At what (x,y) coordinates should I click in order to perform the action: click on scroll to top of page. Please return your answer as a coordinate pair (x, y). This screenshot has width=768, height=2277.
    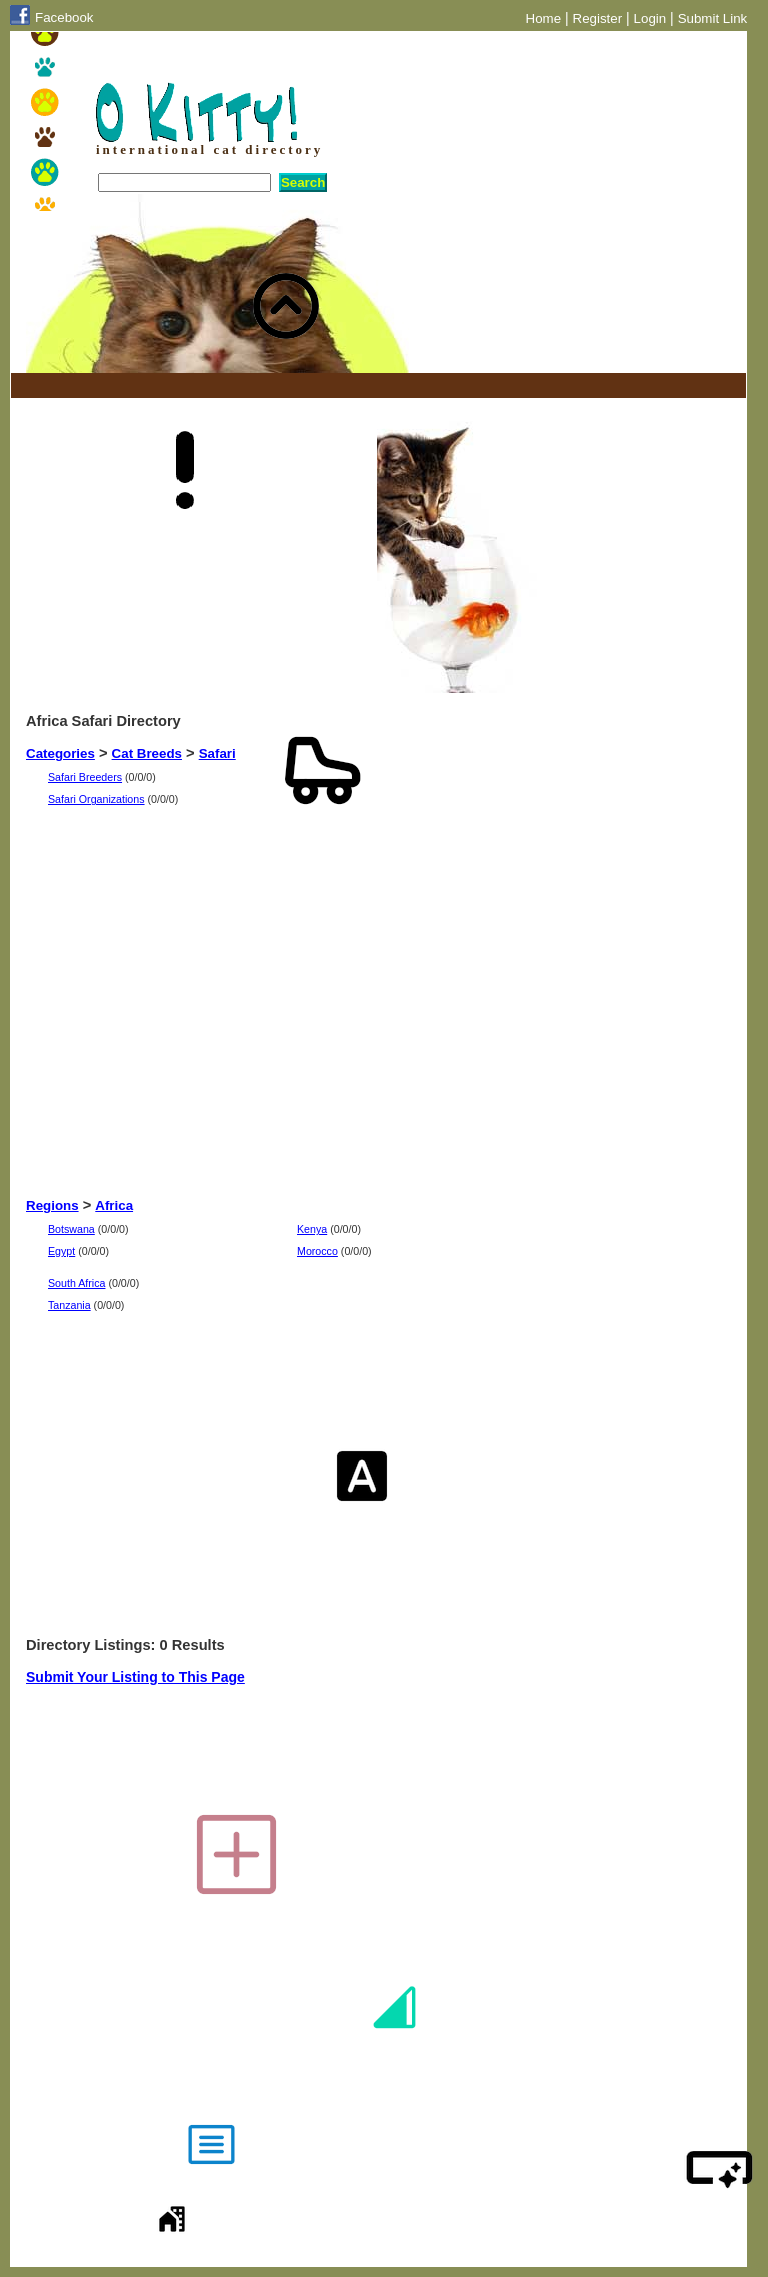
    Looking at the image, I should click on (286, 306).